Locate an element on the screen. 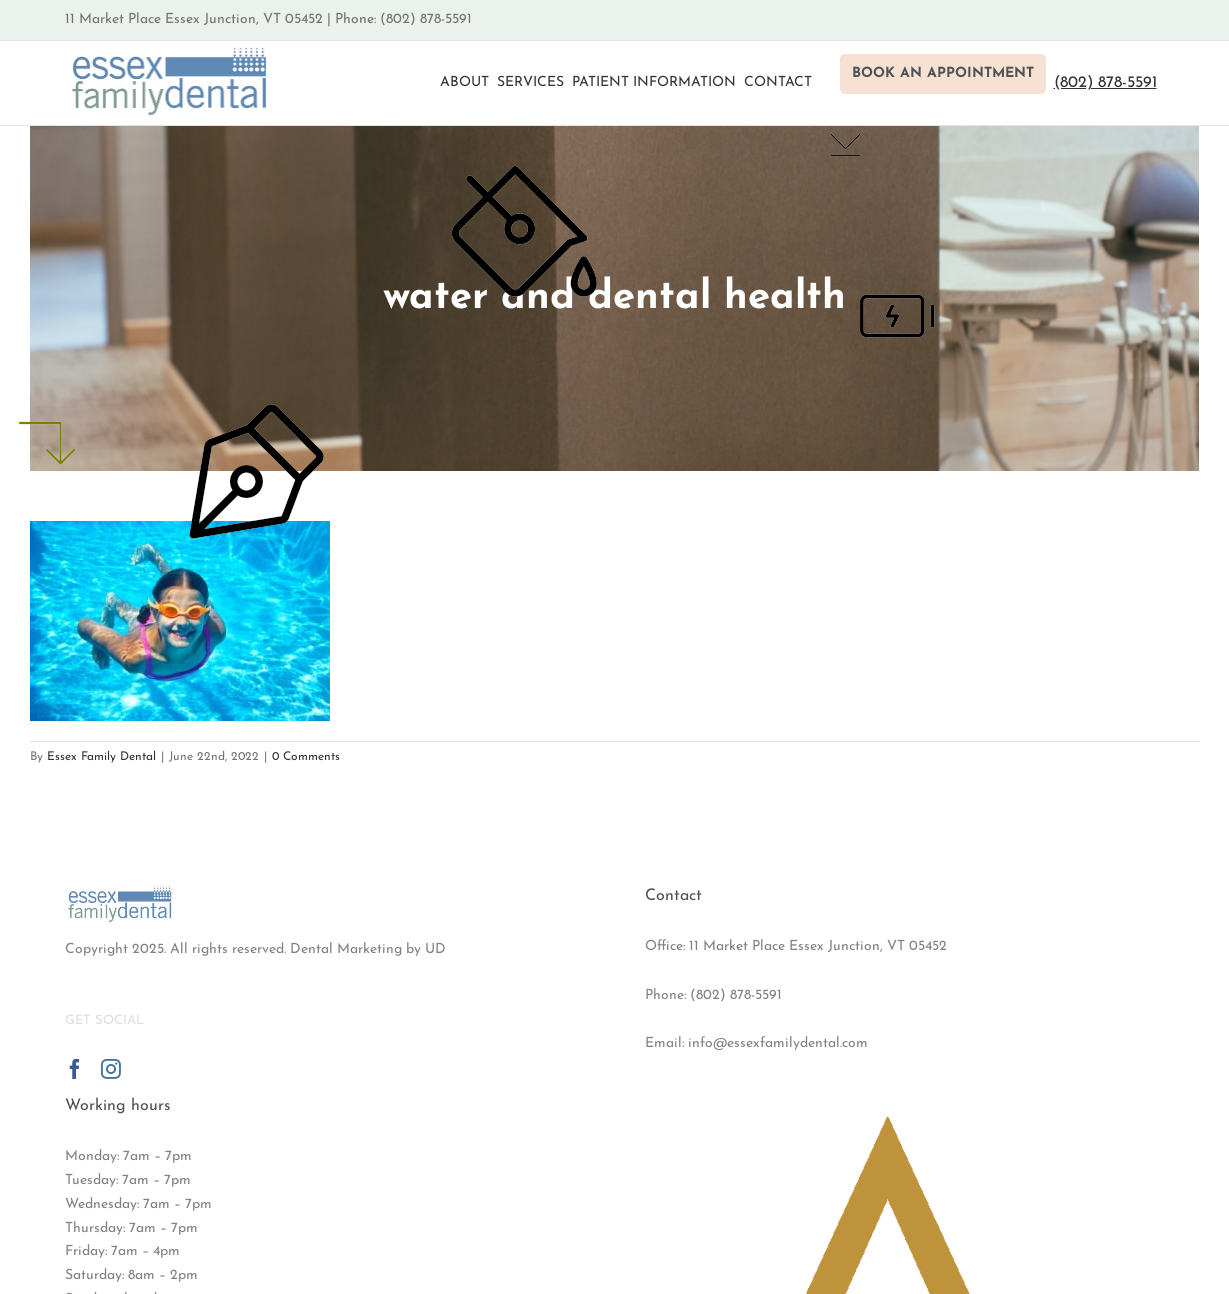 This screenshot has height=1294, width=1229. move content right then down is located at coordinates (47, 441).